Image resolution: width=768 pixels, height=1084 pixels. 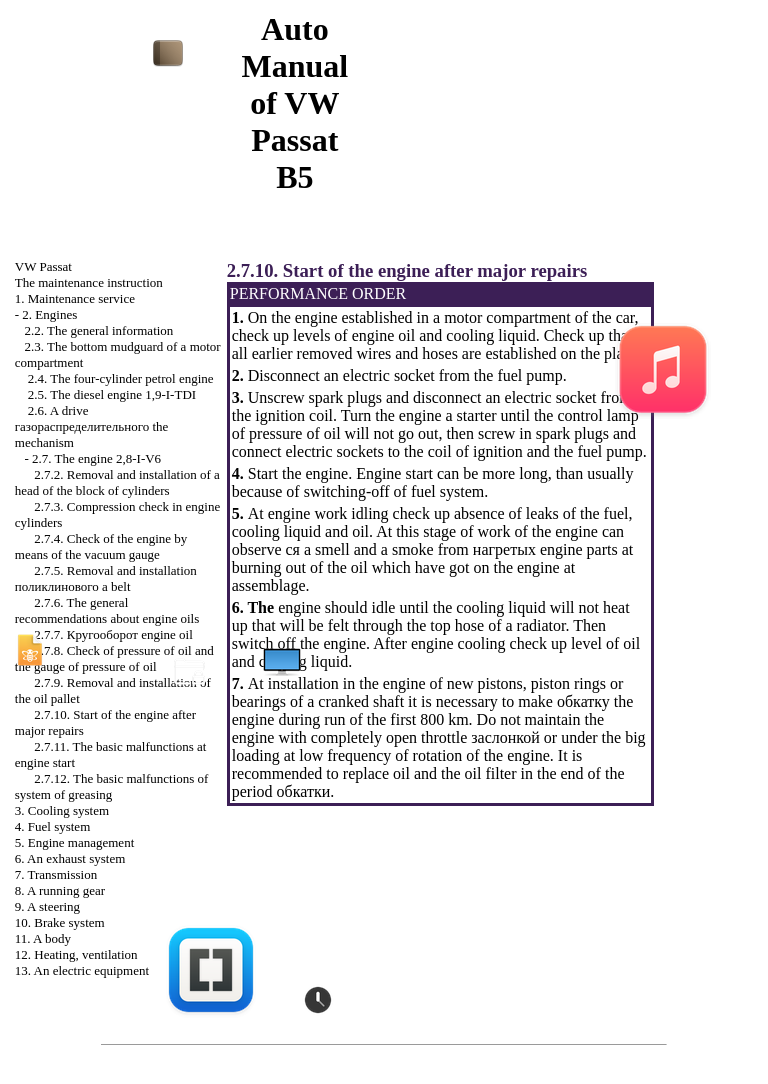 I want to click on access encrypted vault storage, so click(x=189, y=671).